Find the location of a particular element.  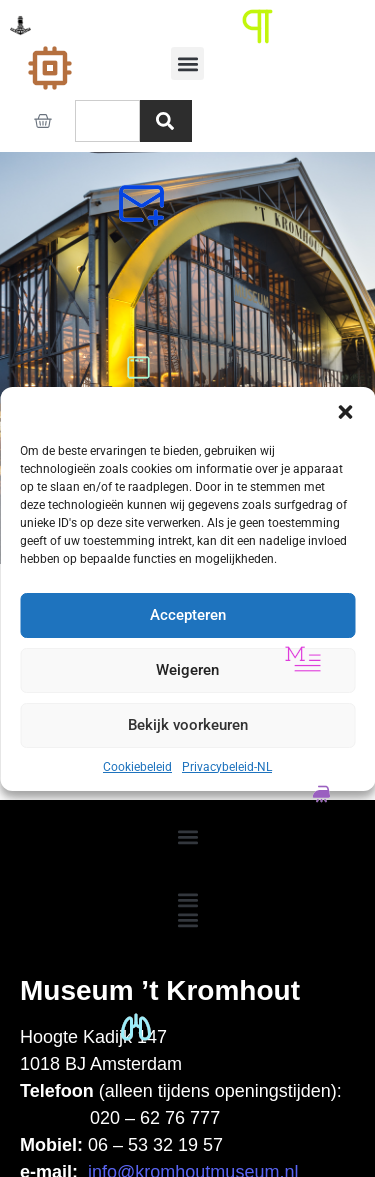

toggle paragraph formatting options is located at coordinates (257, 26).